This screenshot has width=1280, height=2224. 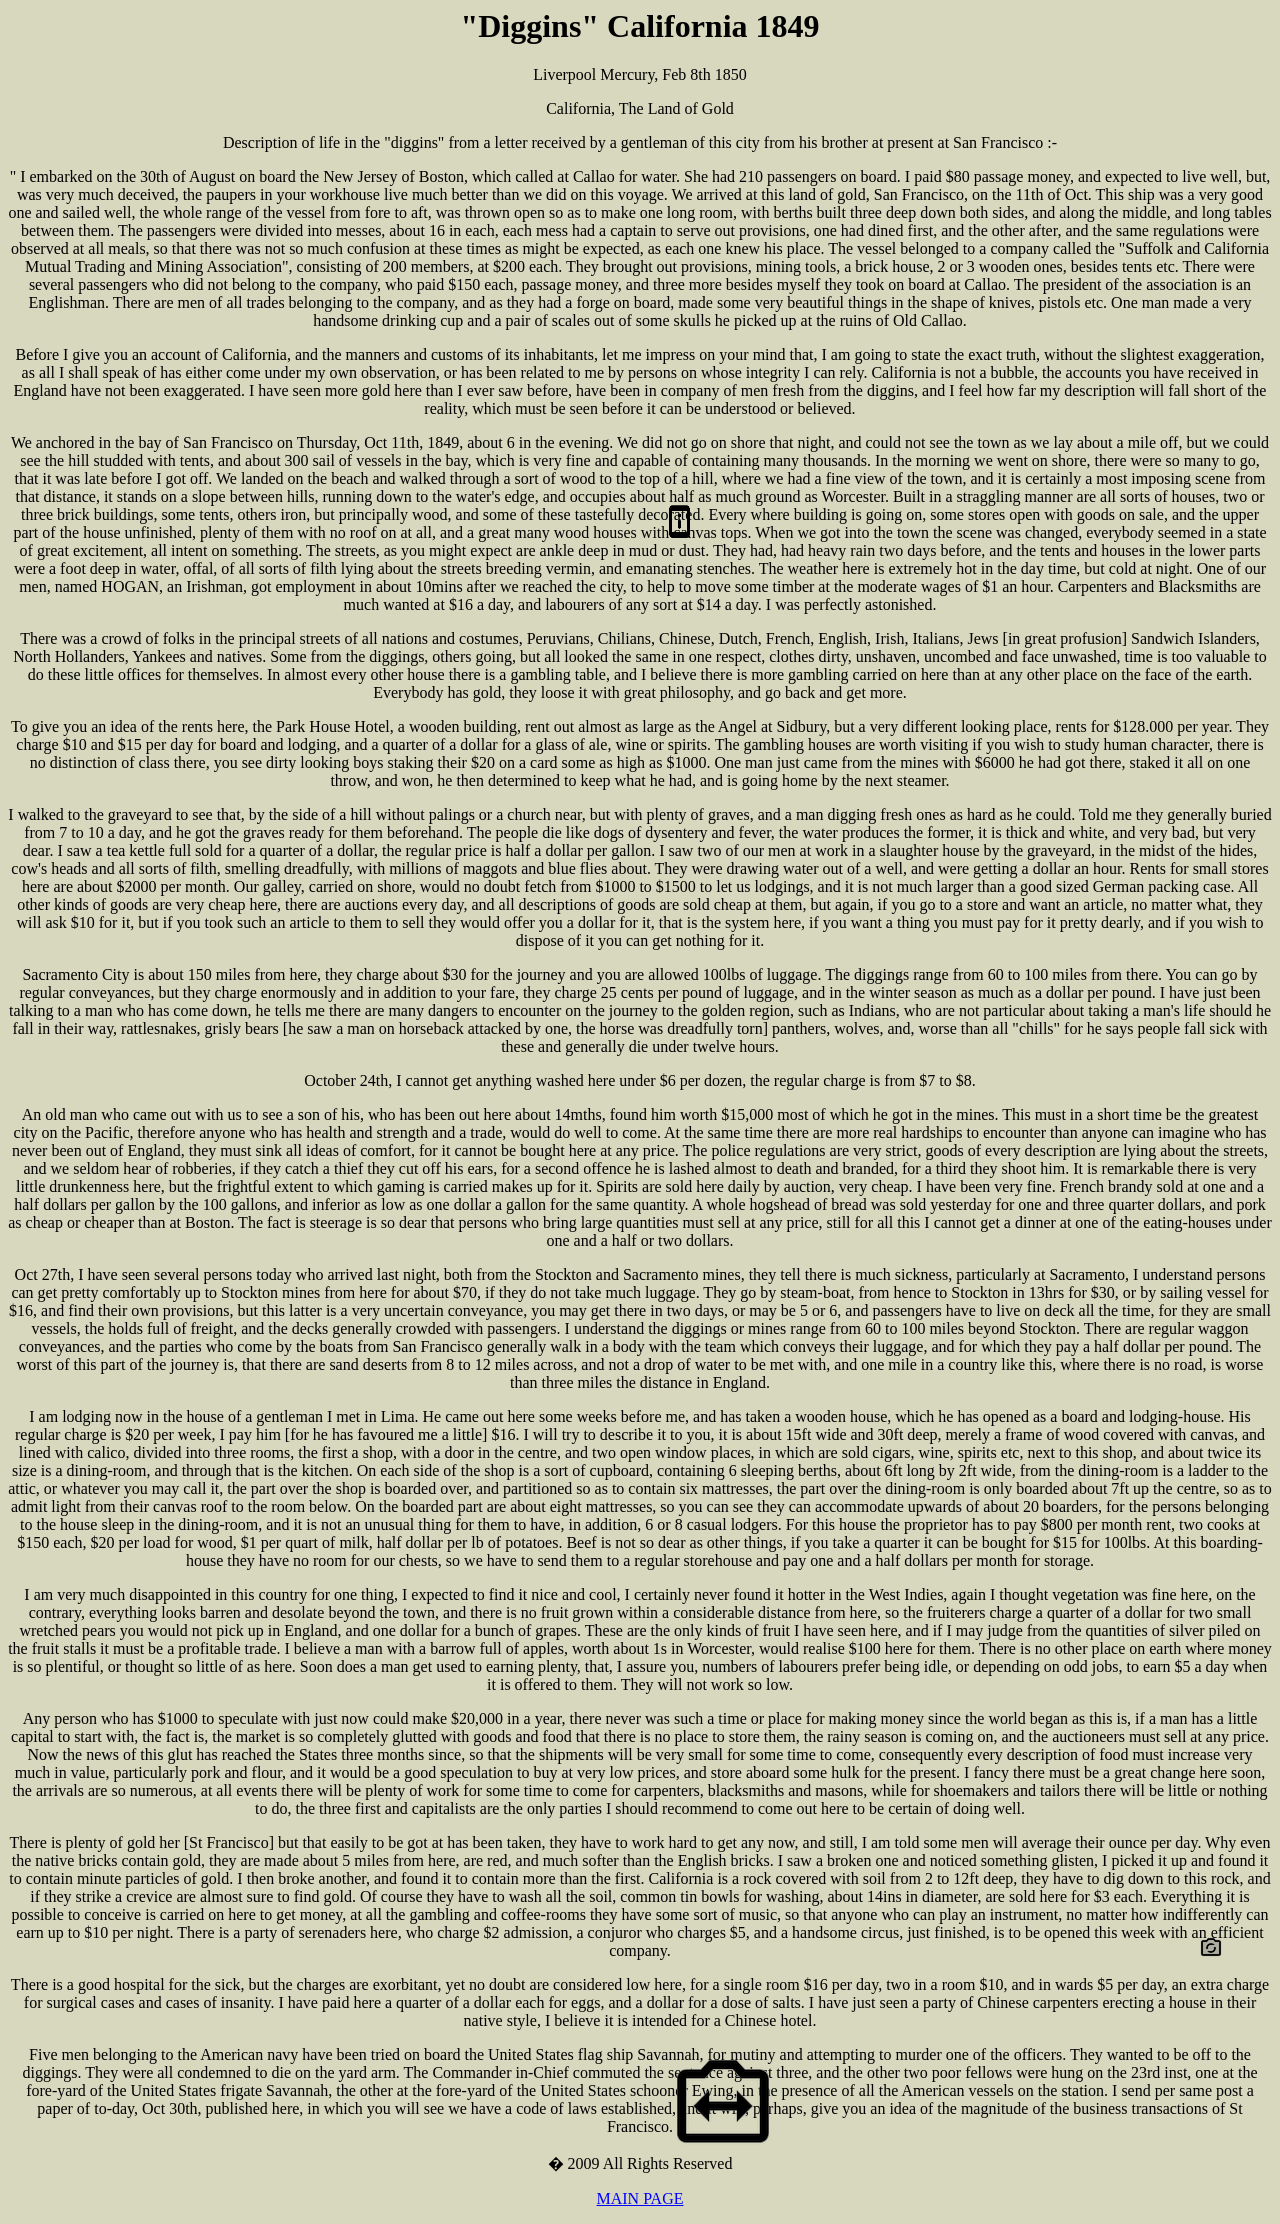 I want to click on switch between front and rear camera, so click(x=723, y=2106).